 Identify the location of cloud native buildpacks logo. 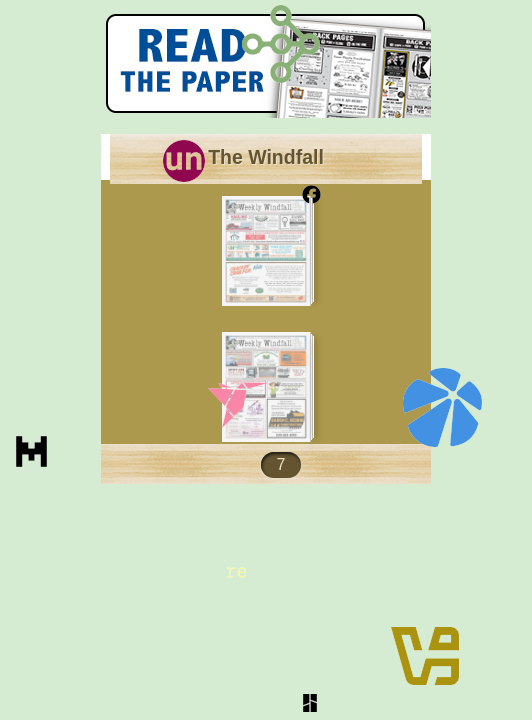
(442, 407).